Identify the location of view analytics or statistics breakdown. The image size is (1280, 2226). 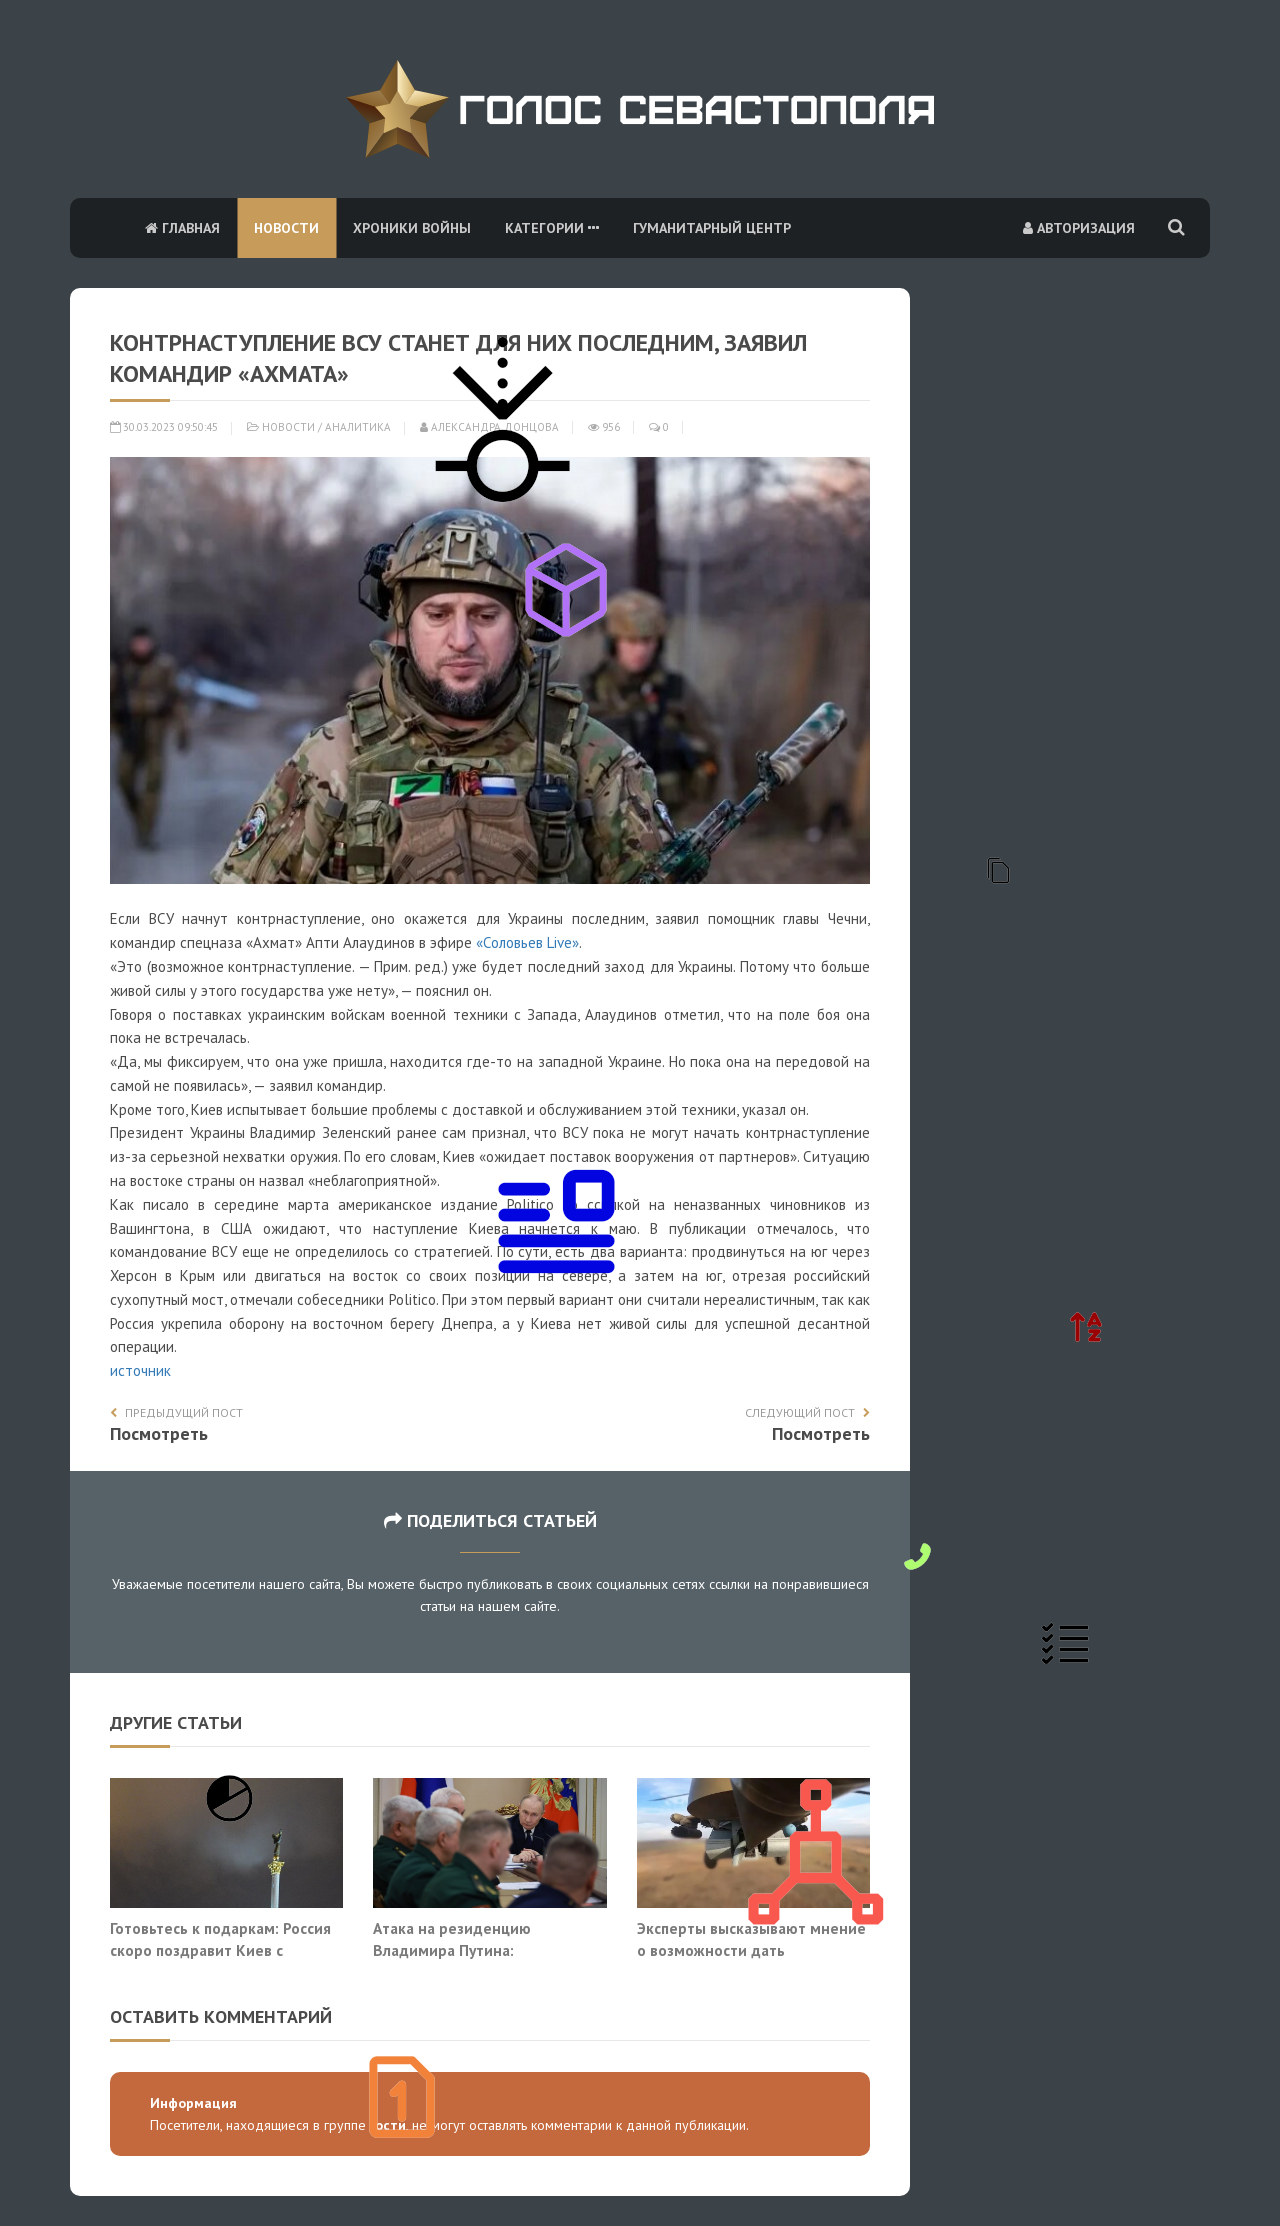
(229, 1798).